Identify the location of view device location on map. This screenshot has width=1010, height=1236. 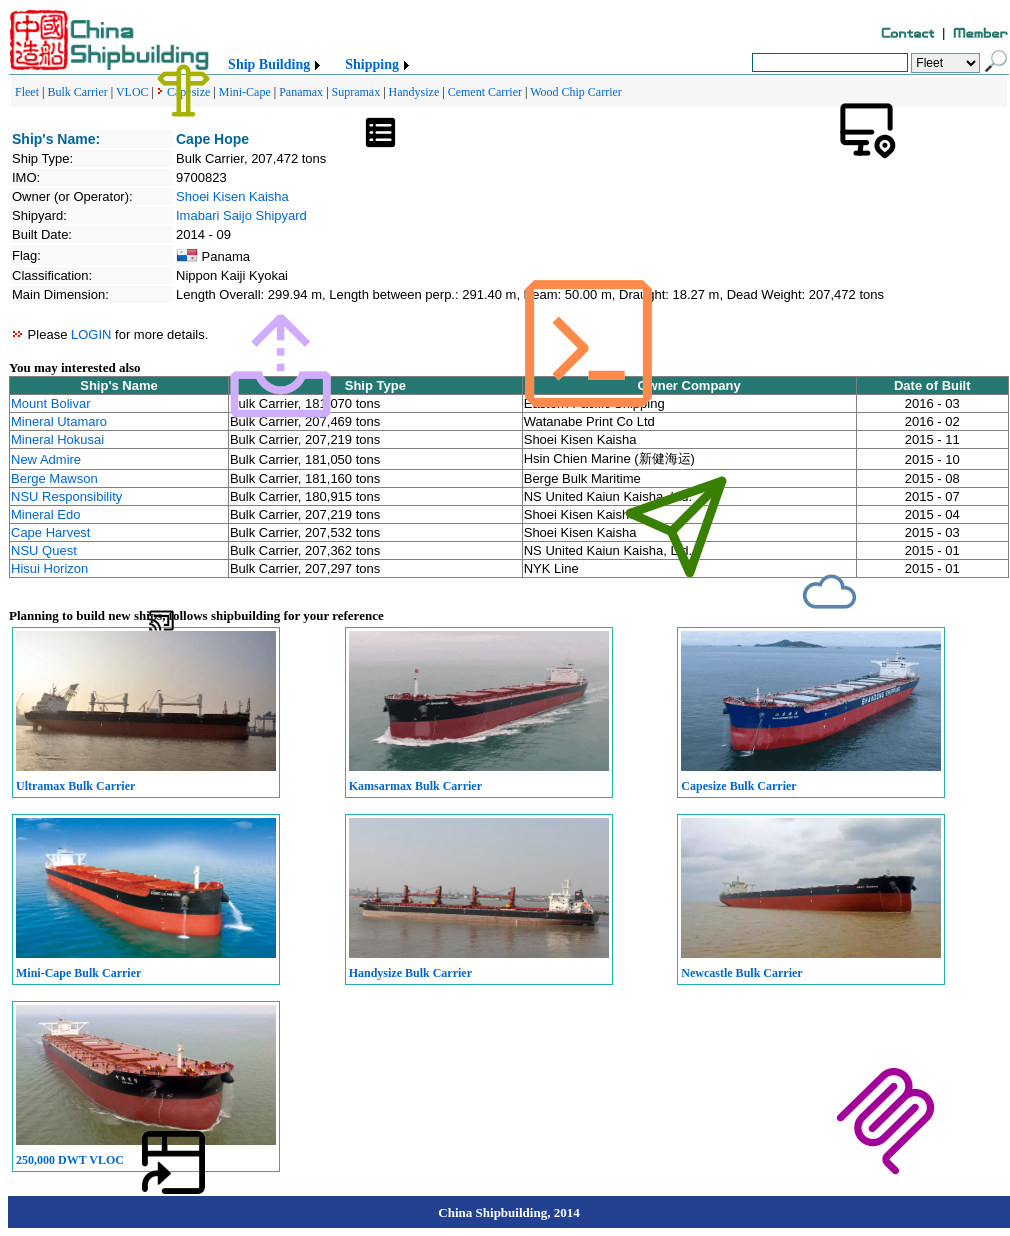
(866, 129).